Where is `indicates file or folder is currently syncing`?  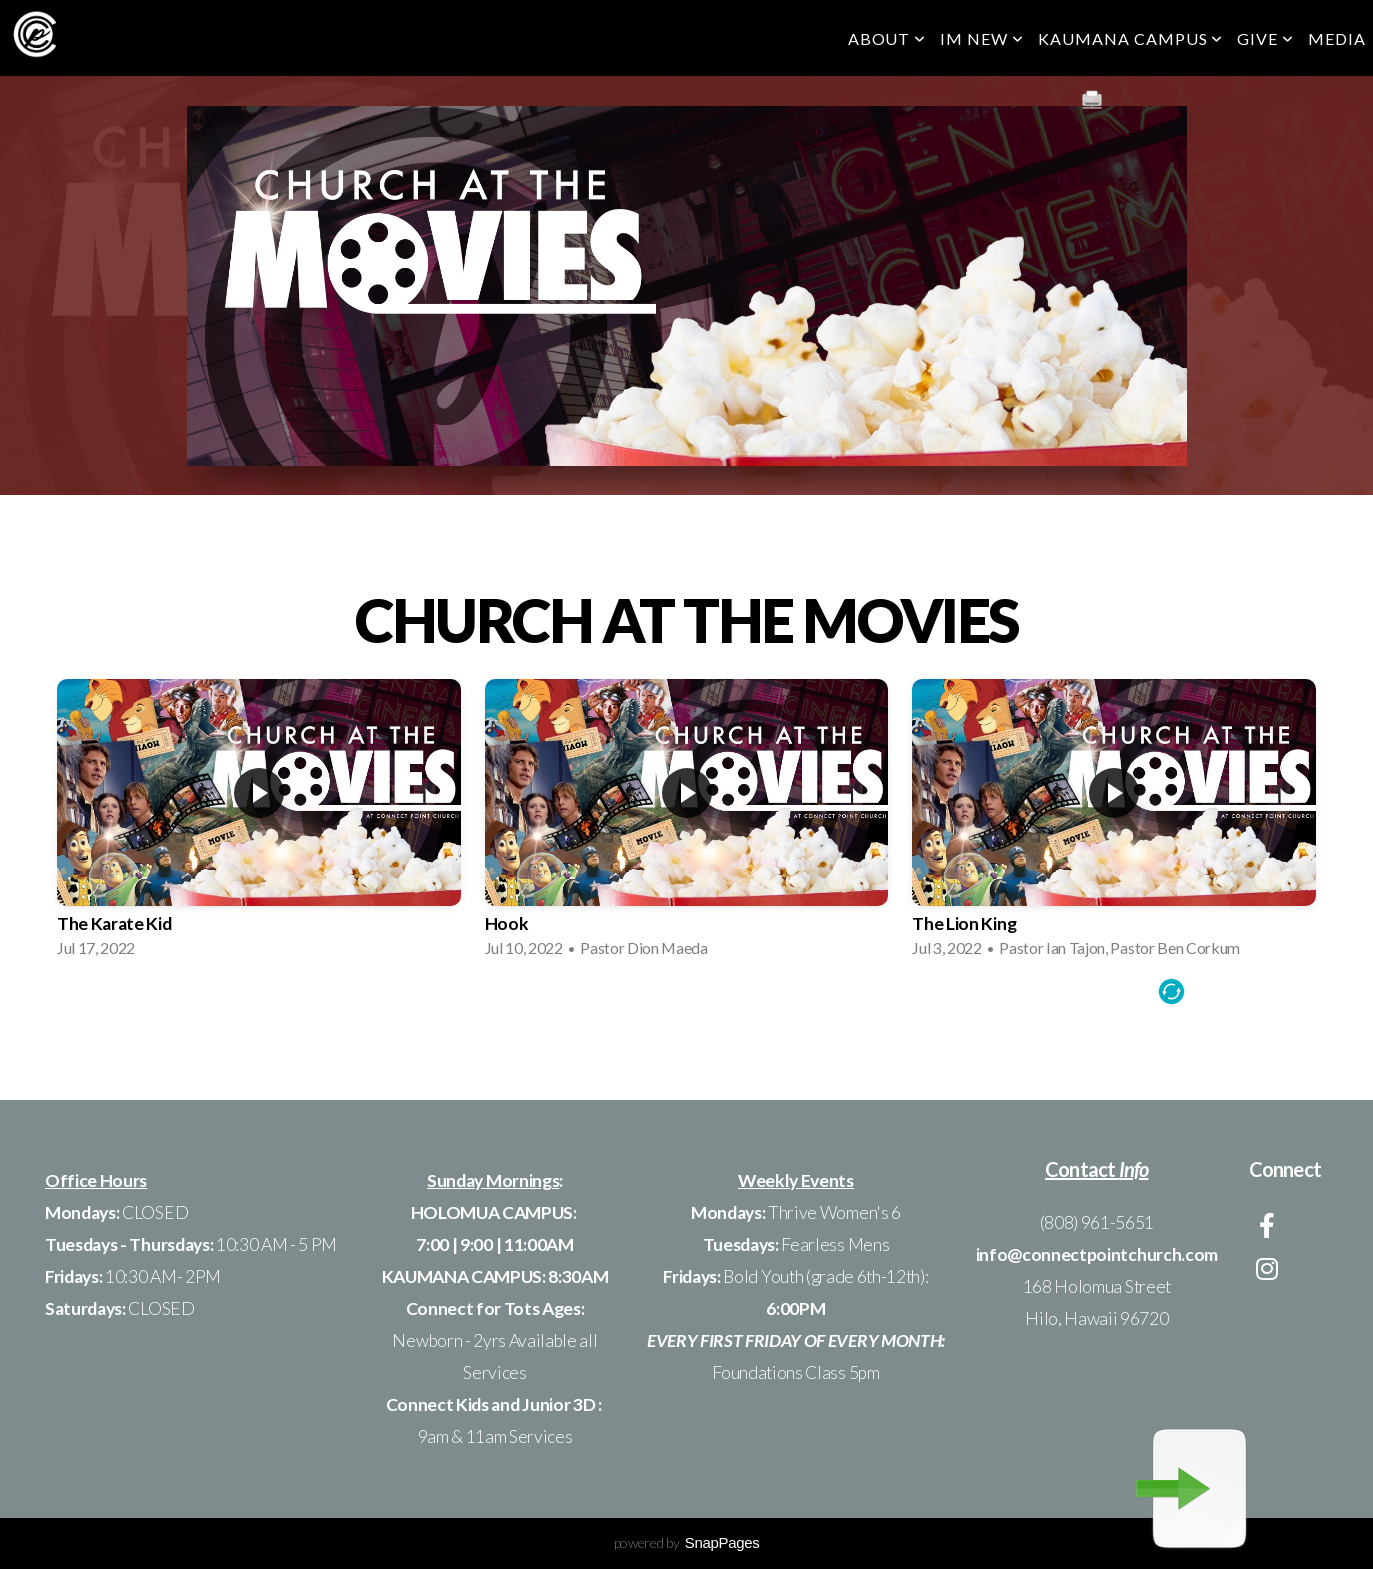
indicates file or folder is currently syncing is located at coordinates (1171, 991).